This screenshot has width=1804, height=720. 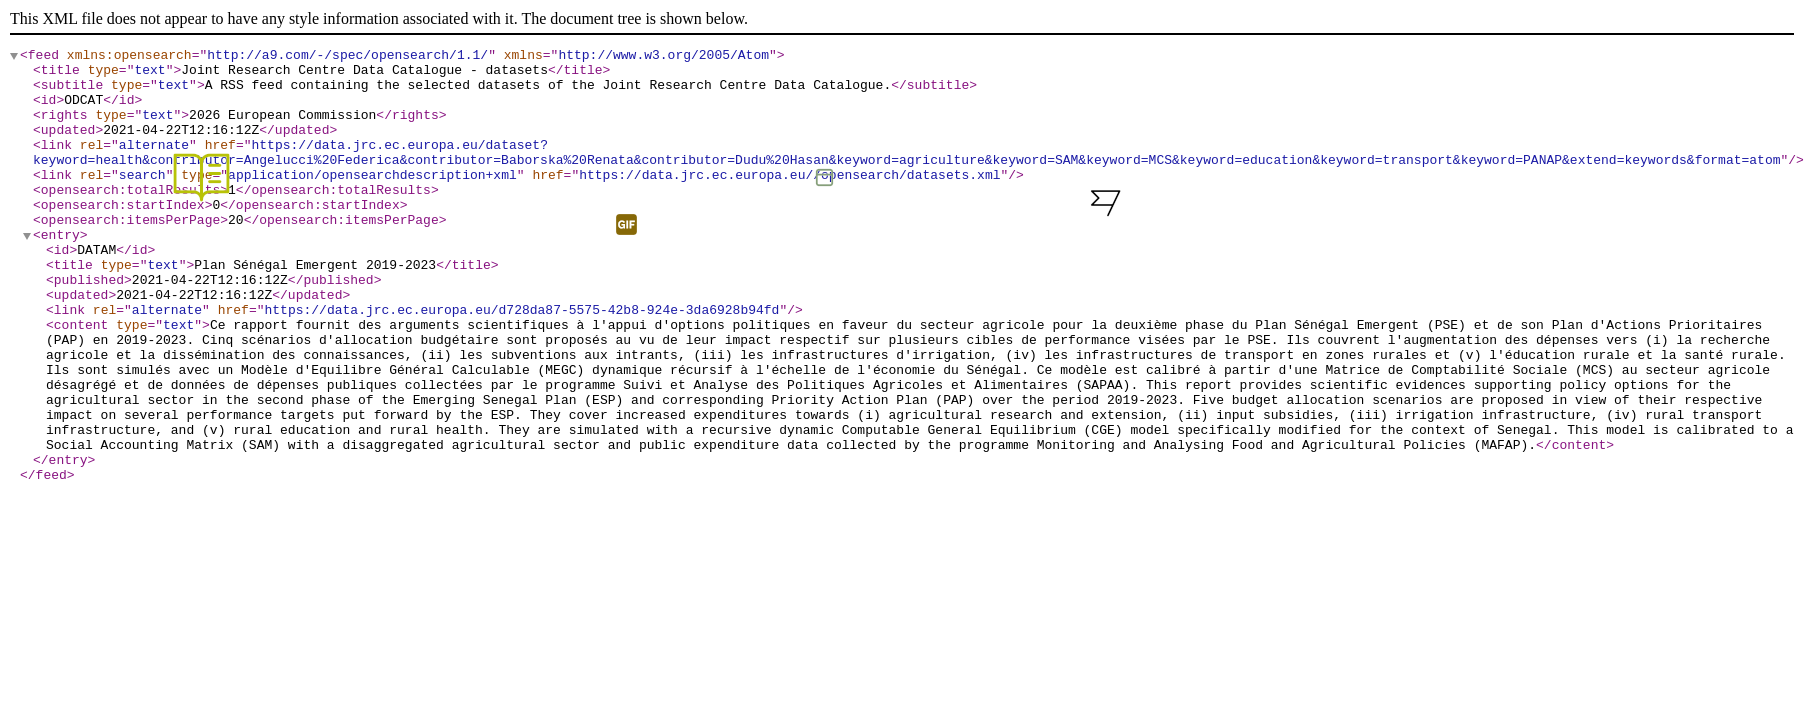 I want to click on toggle the navigation bar visibility, so click(x=824, y=177).